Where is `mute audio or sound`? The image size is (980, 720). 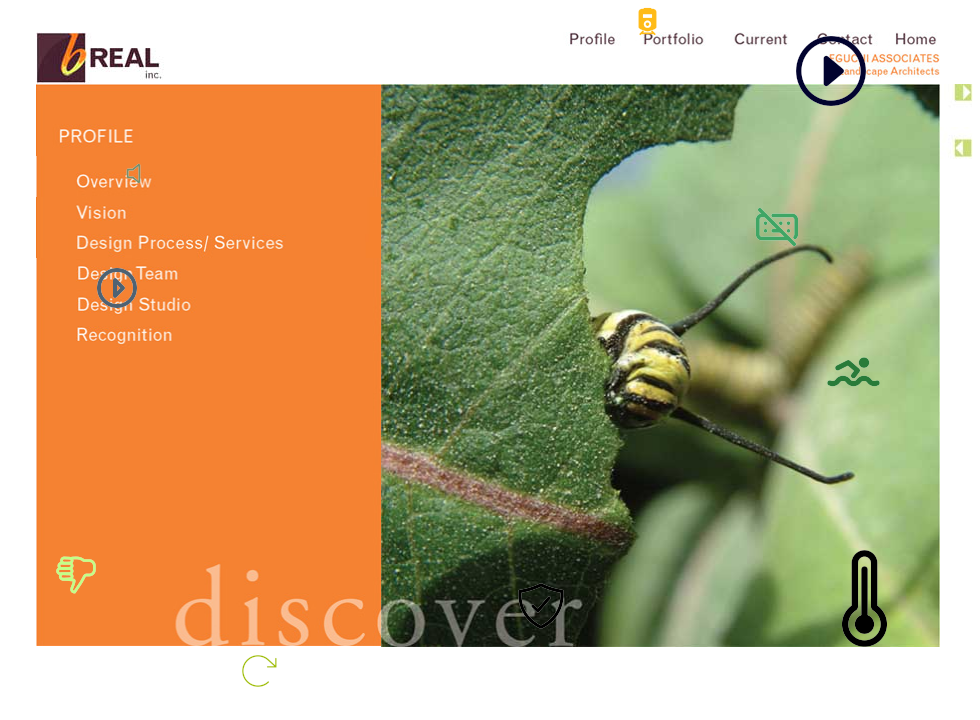
mute audio or sound is located at coordinates (133, 173).